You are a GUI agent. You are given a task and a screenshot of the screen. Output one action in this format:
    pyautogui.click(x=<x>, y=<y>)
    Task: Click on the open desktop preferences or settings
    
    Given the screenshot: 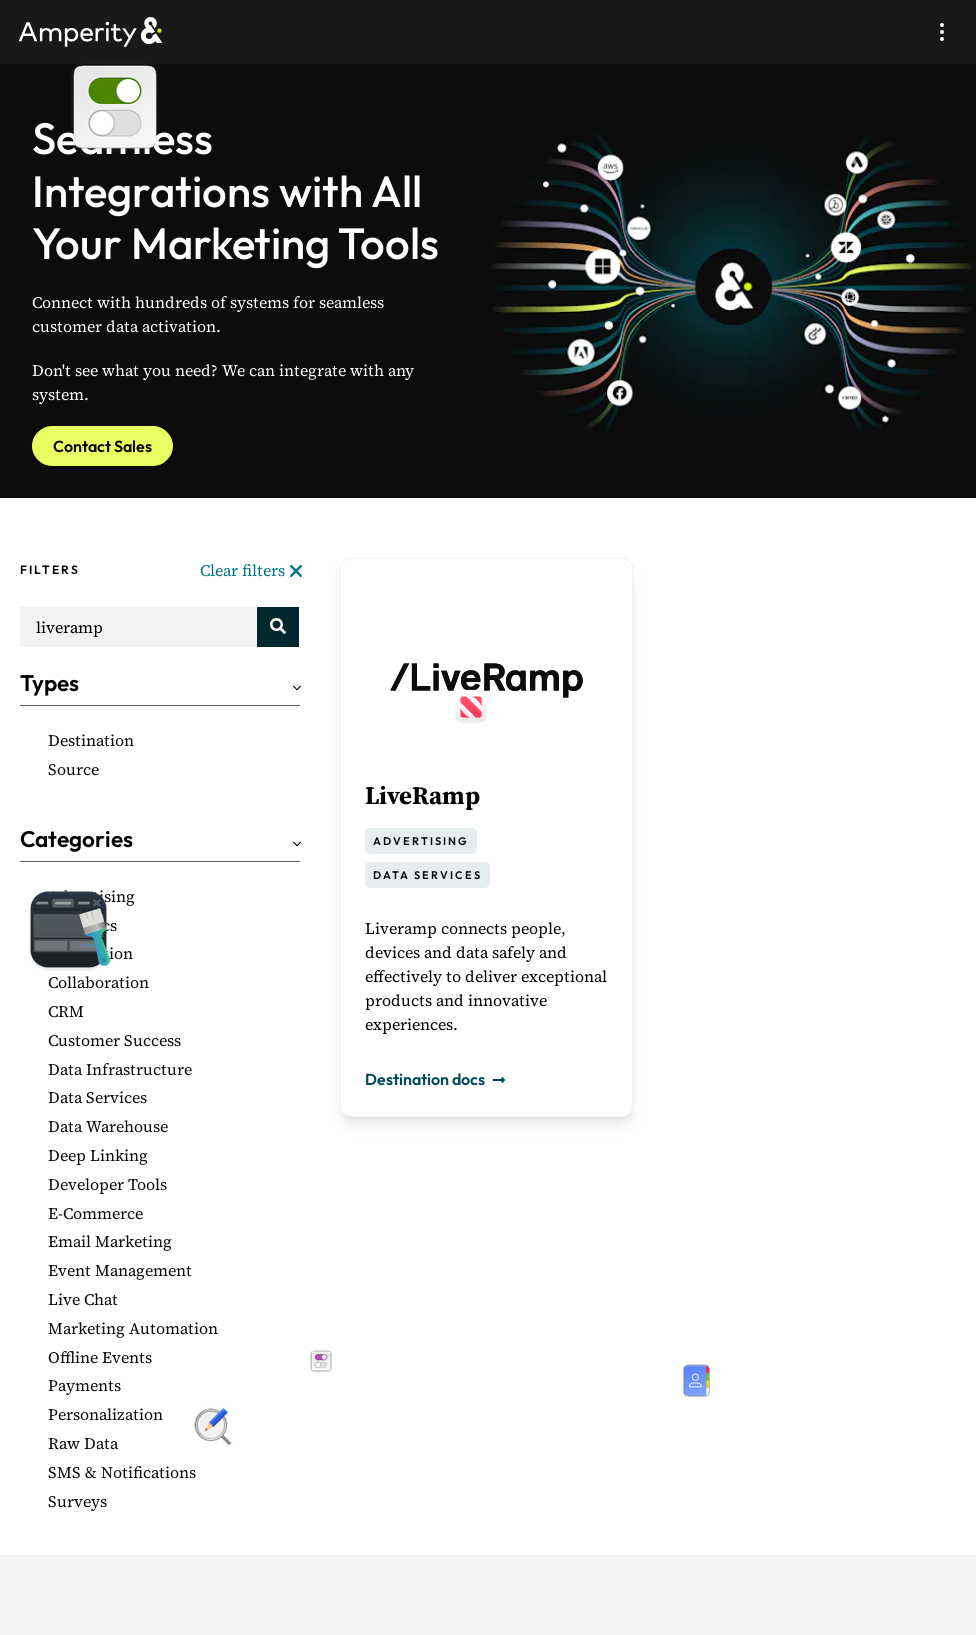 What is the action you would take?
    pyautogui.click(x=115, y=107)
    